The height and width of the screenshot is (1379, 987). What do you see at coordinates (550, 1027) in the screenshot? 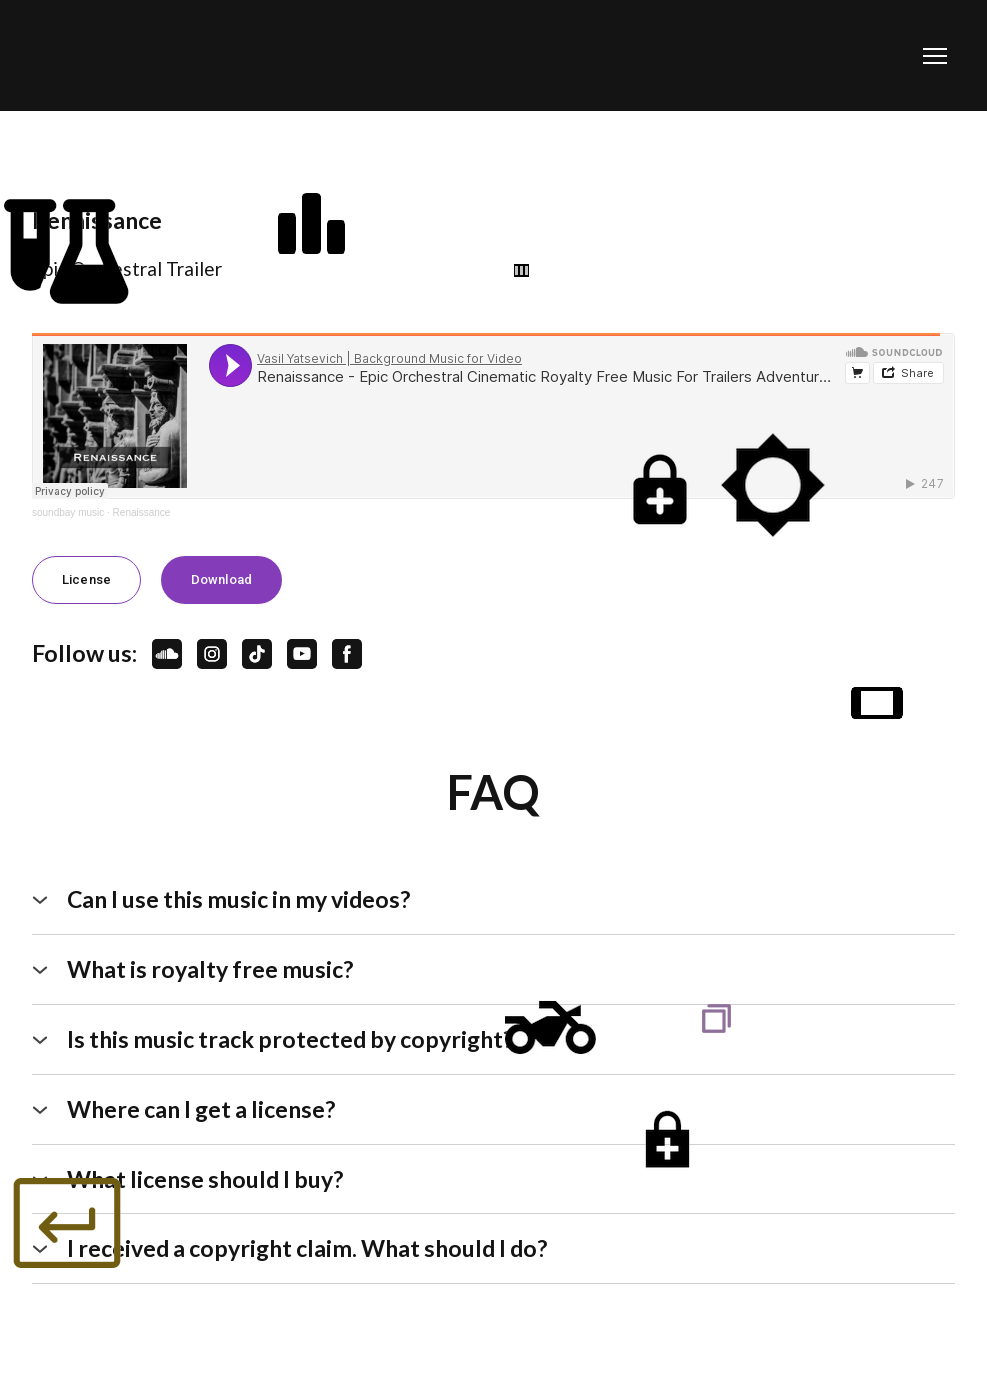
I see `view motorcycle-friendly routes` at bounding box center [550, 1027].